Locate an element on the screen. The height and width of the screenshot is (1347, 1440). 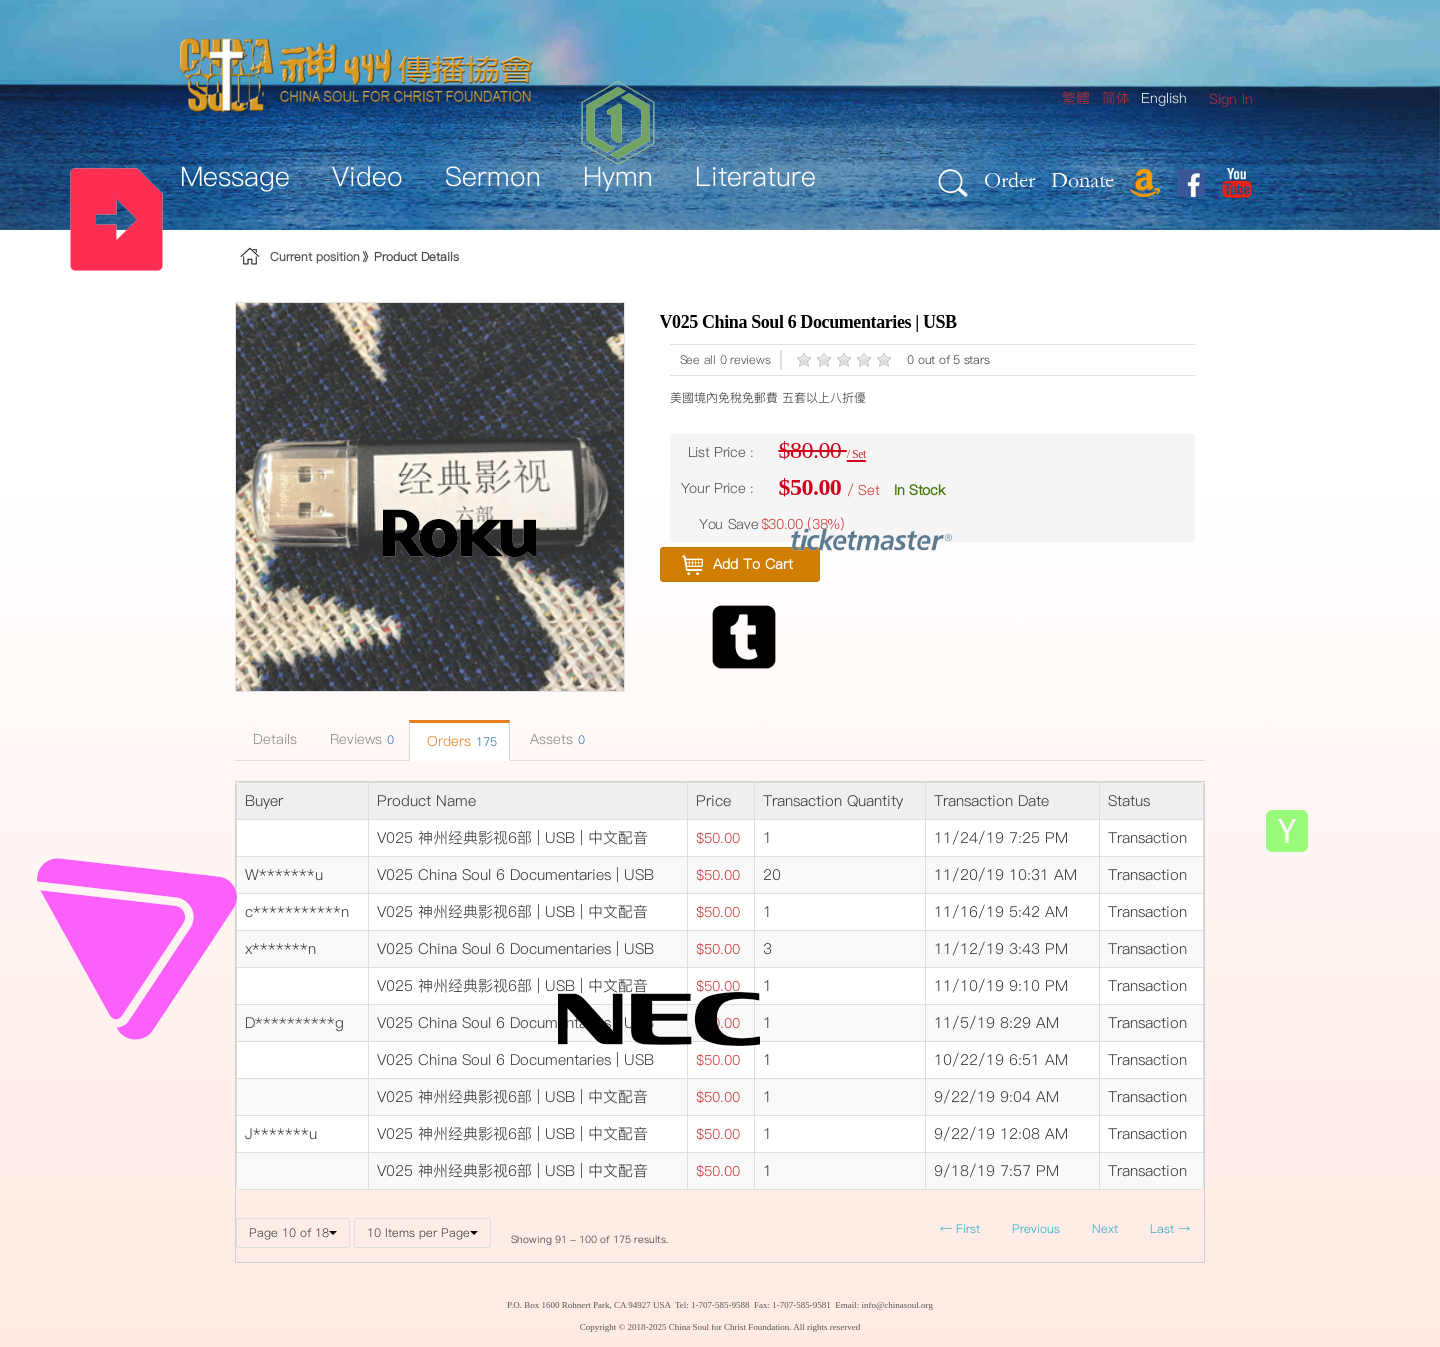
open the Roku app is located at coordinates (459, 533).